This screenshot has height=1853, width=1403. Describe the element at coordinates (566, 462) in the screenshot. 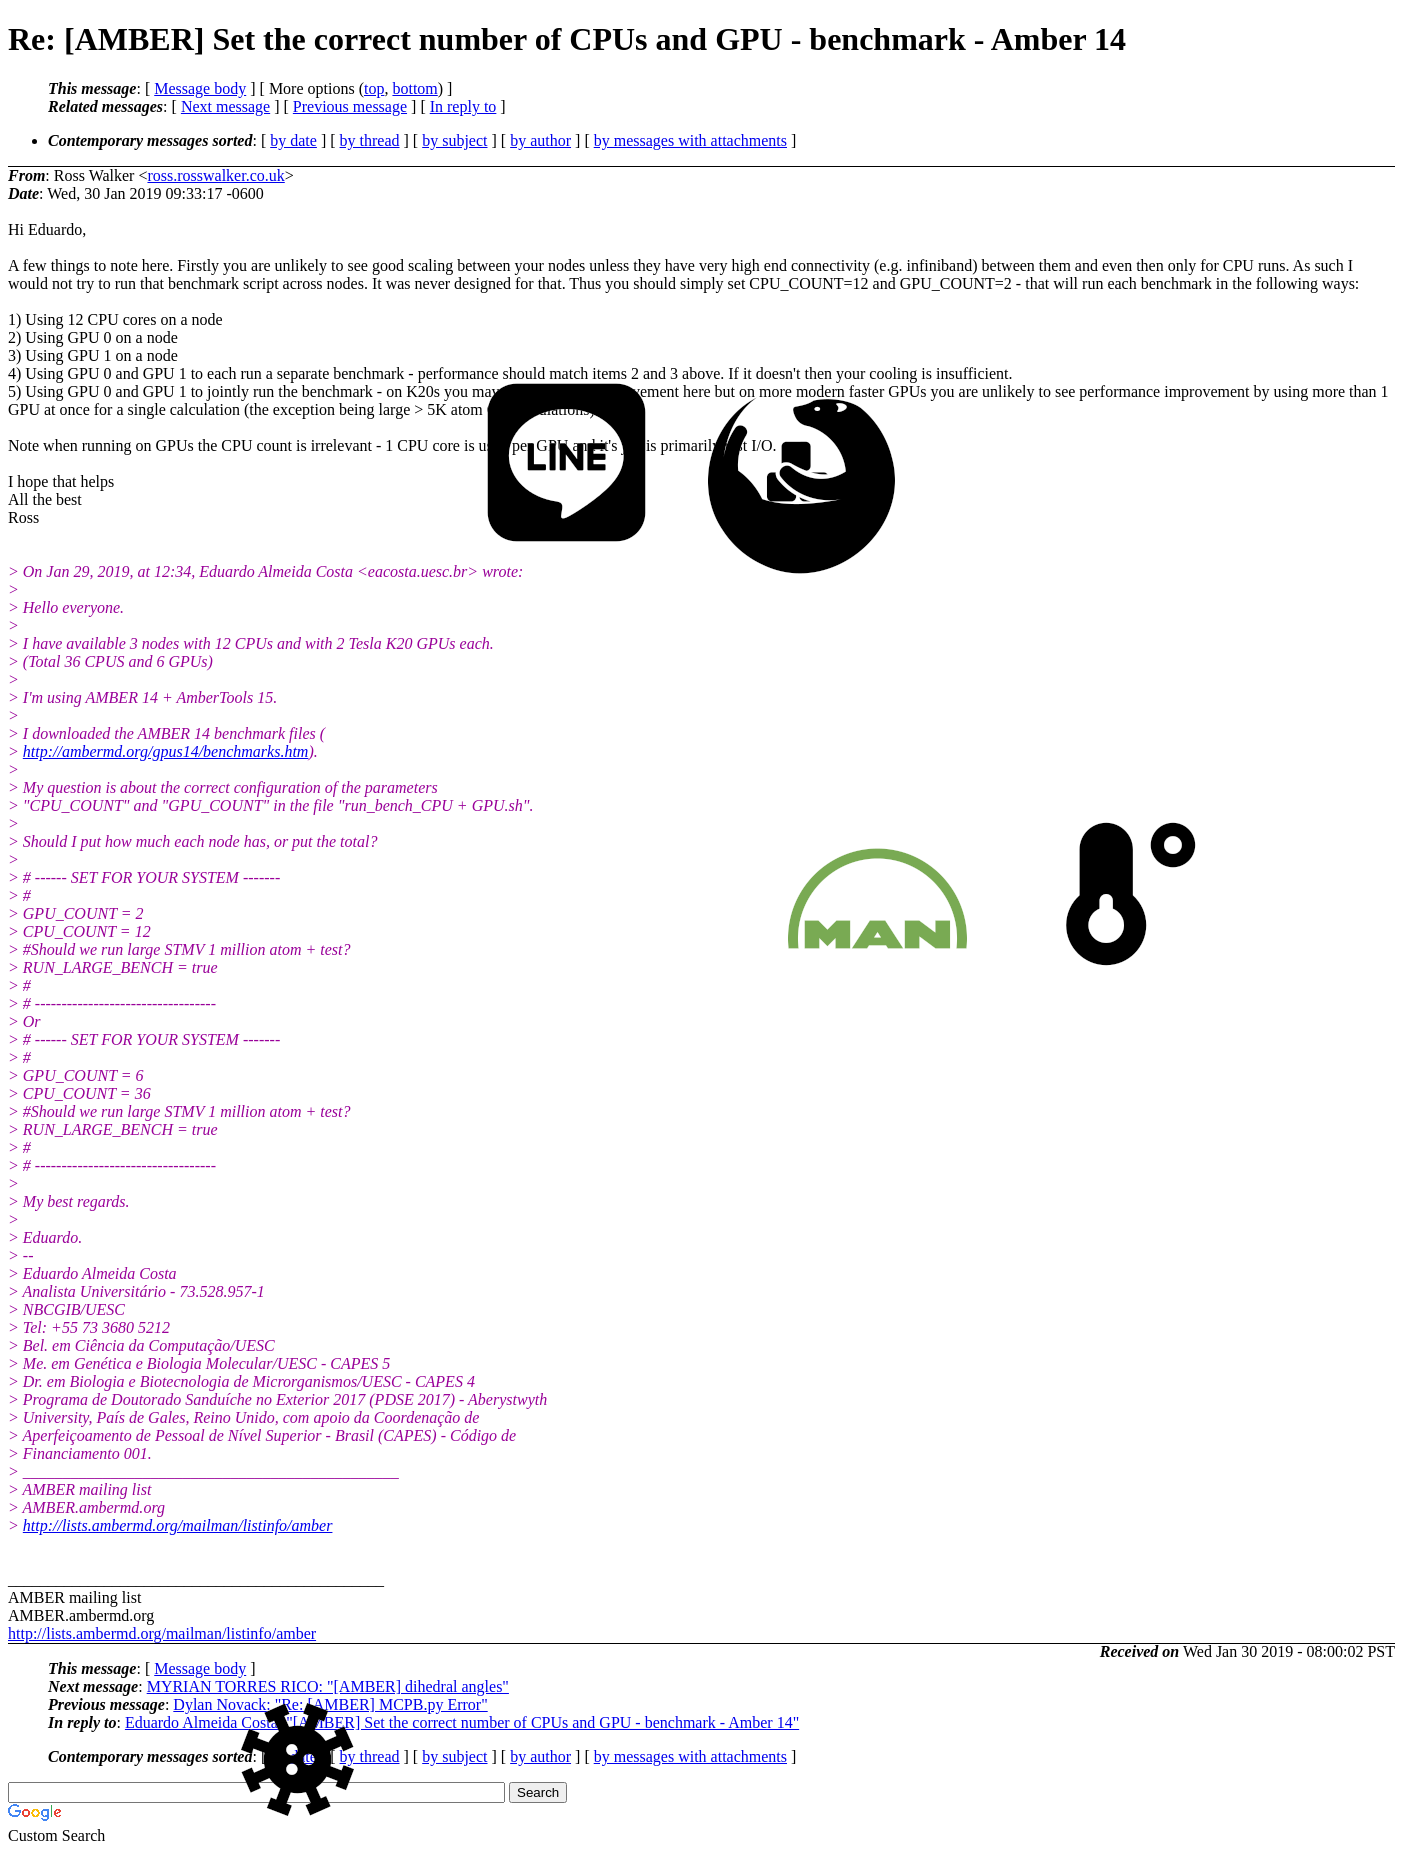

I see `open the LINE messaging app` at that location.